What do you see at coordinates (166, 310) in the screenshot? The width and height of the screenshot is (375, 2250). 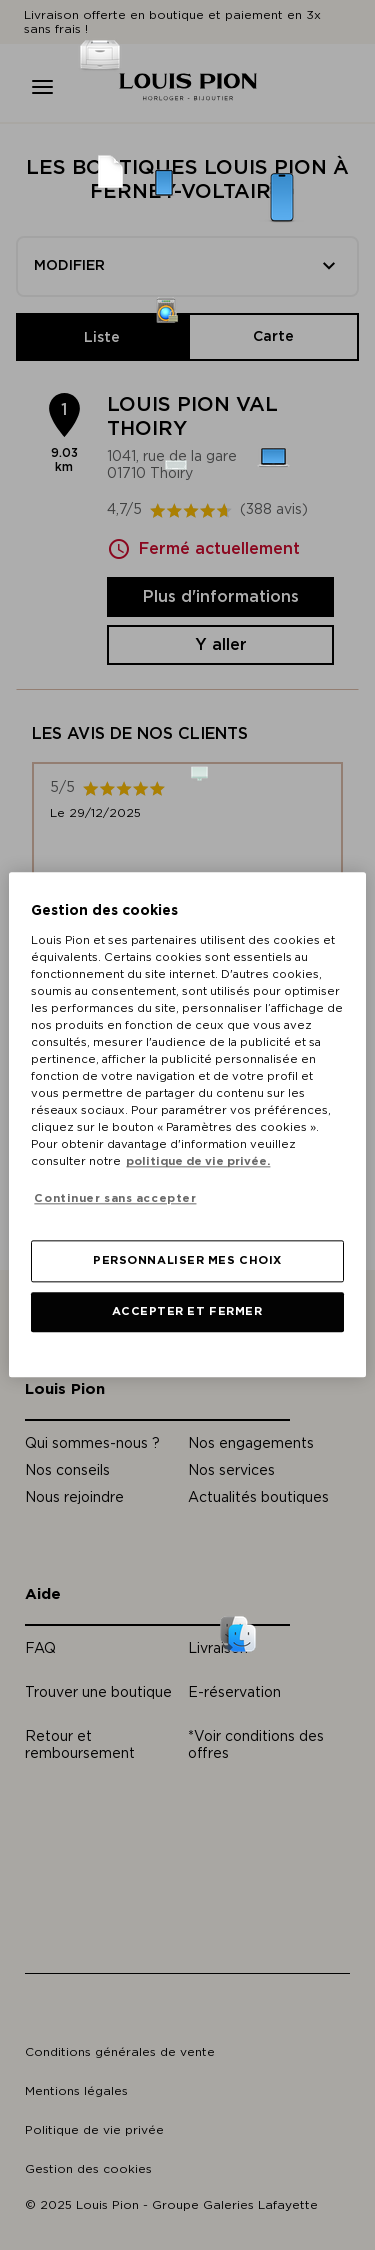 I see `indicates a locked non-RAID storage device` at bounding box center [166, 310].